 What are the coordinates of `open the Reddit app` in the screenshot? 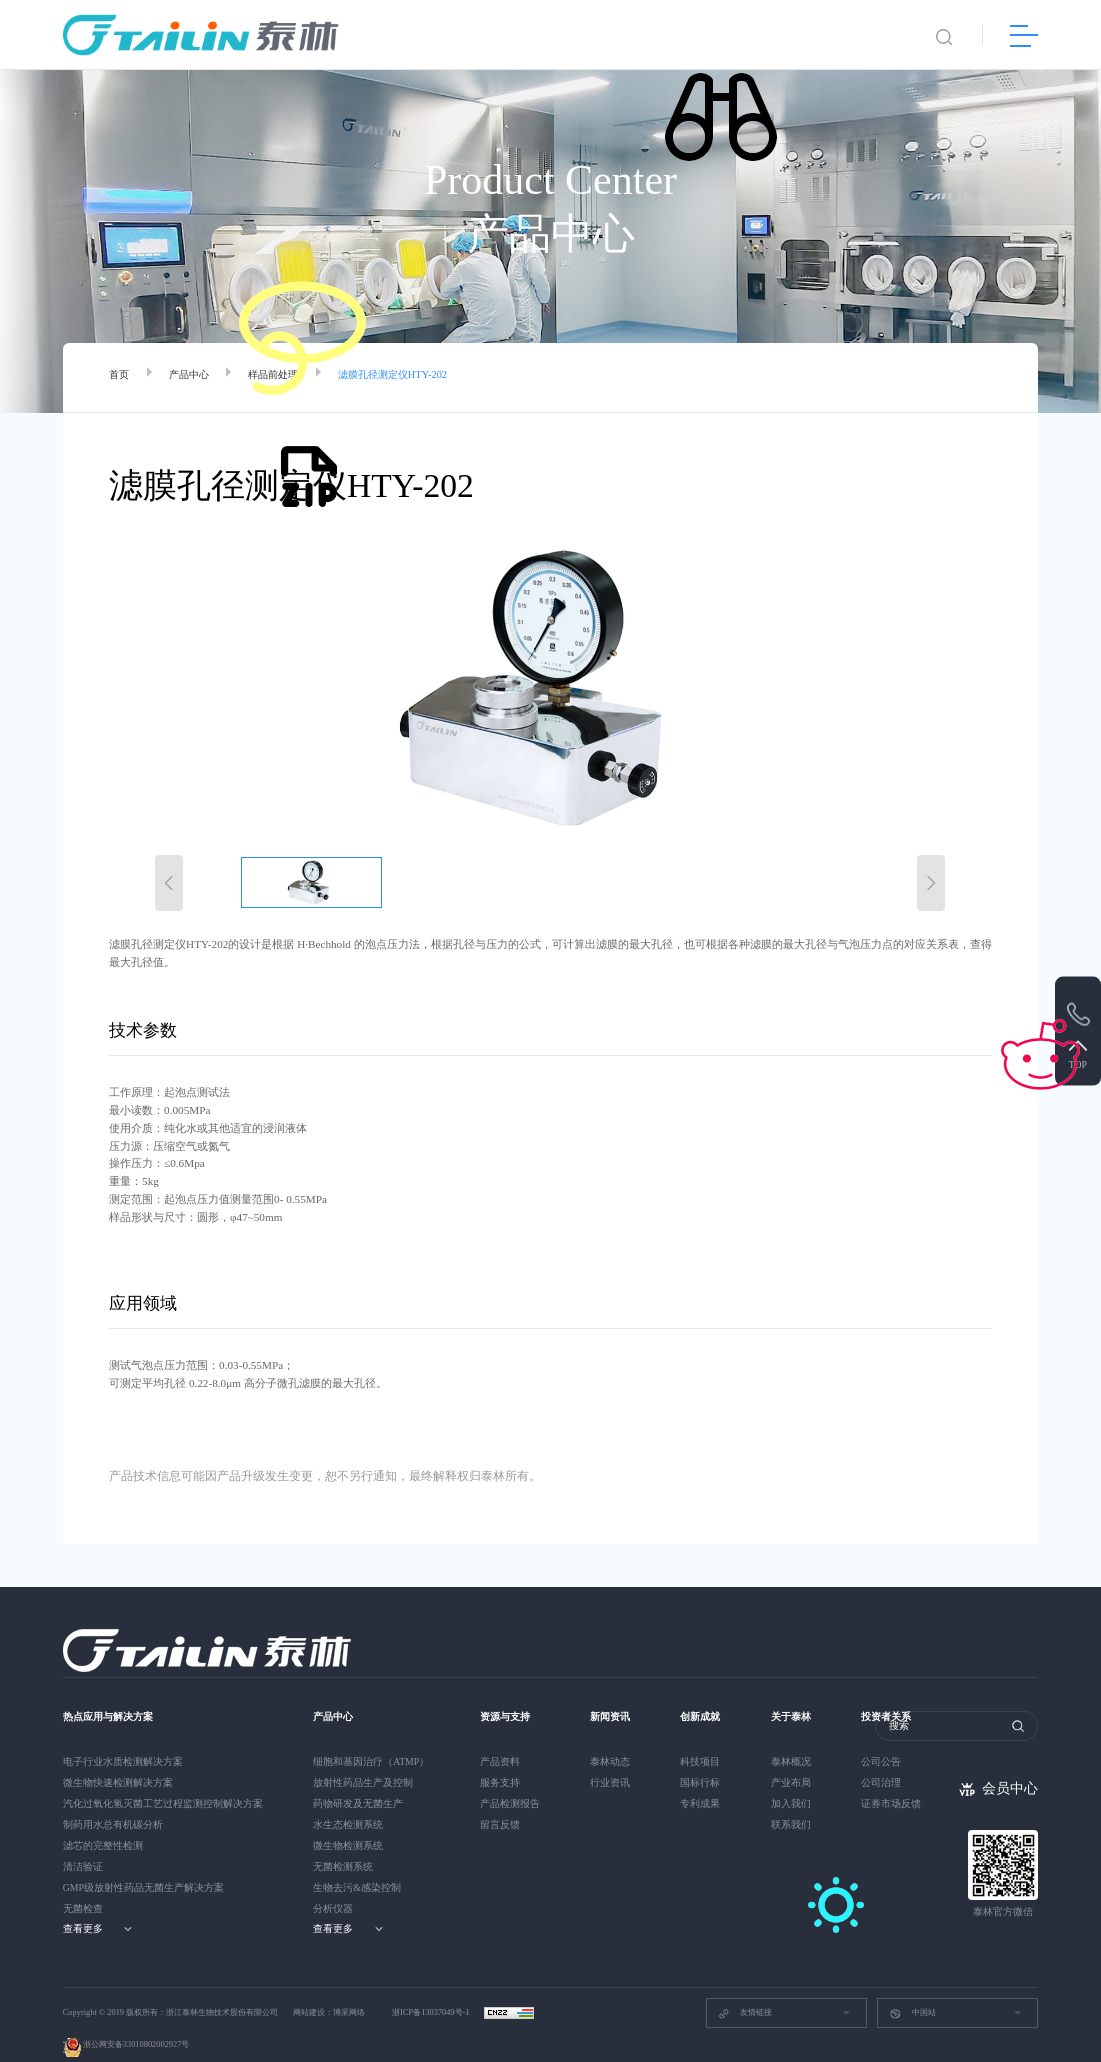 It's located at (1040, 1058).